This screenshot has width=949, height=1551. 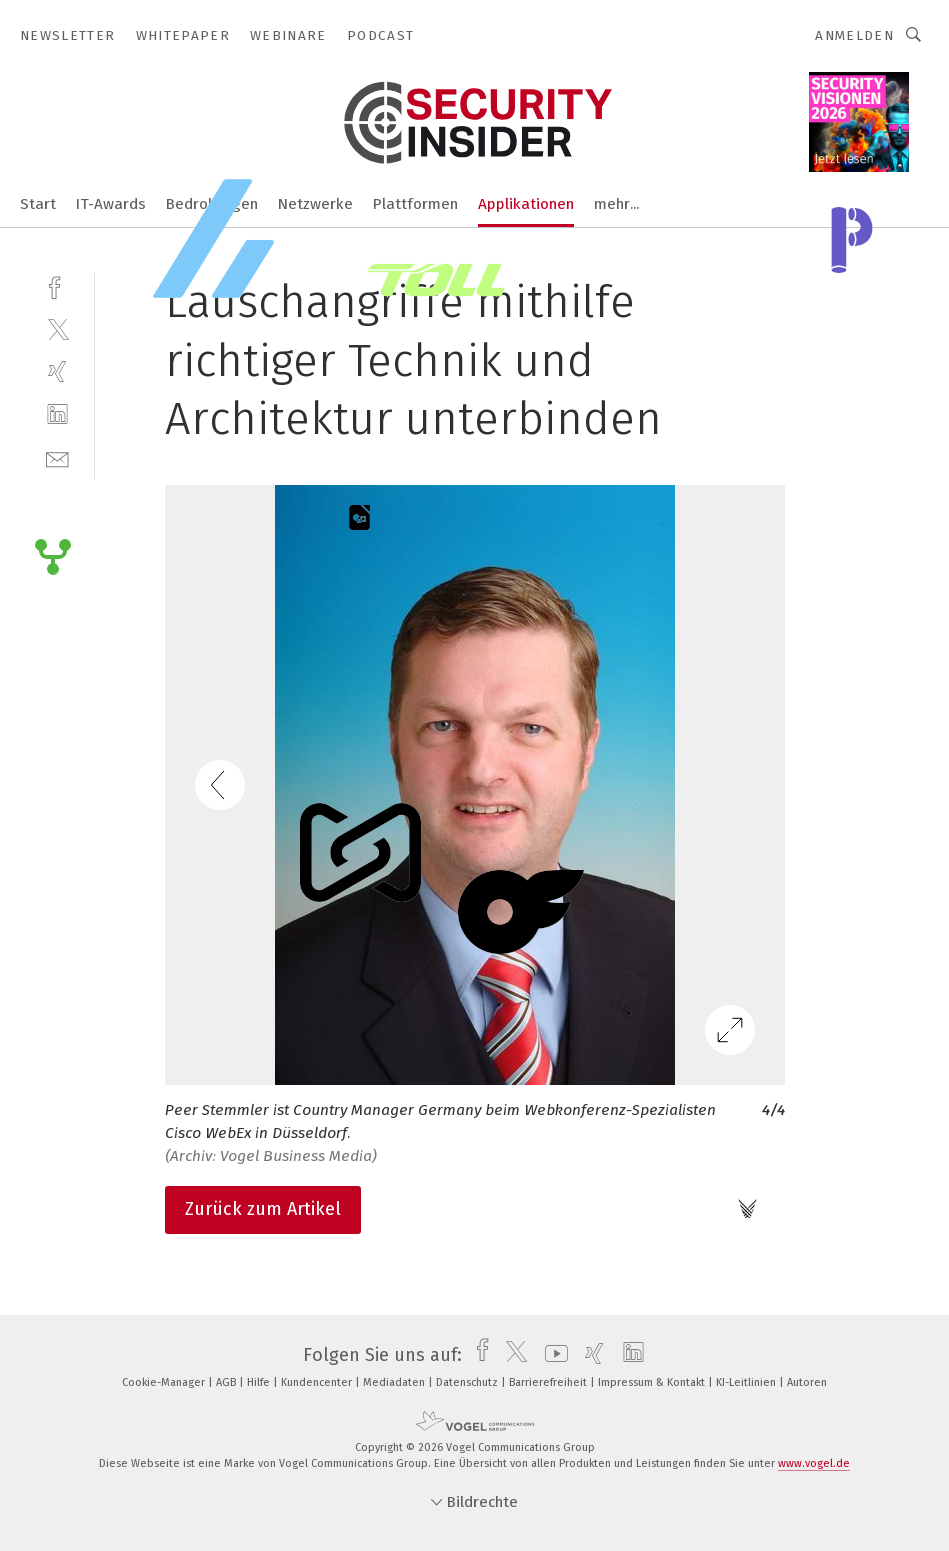 What do you see at coordinates (359, 517) in the screenshot?
I see `open LibreOffice Draw application` at bounding box center [359, 517].